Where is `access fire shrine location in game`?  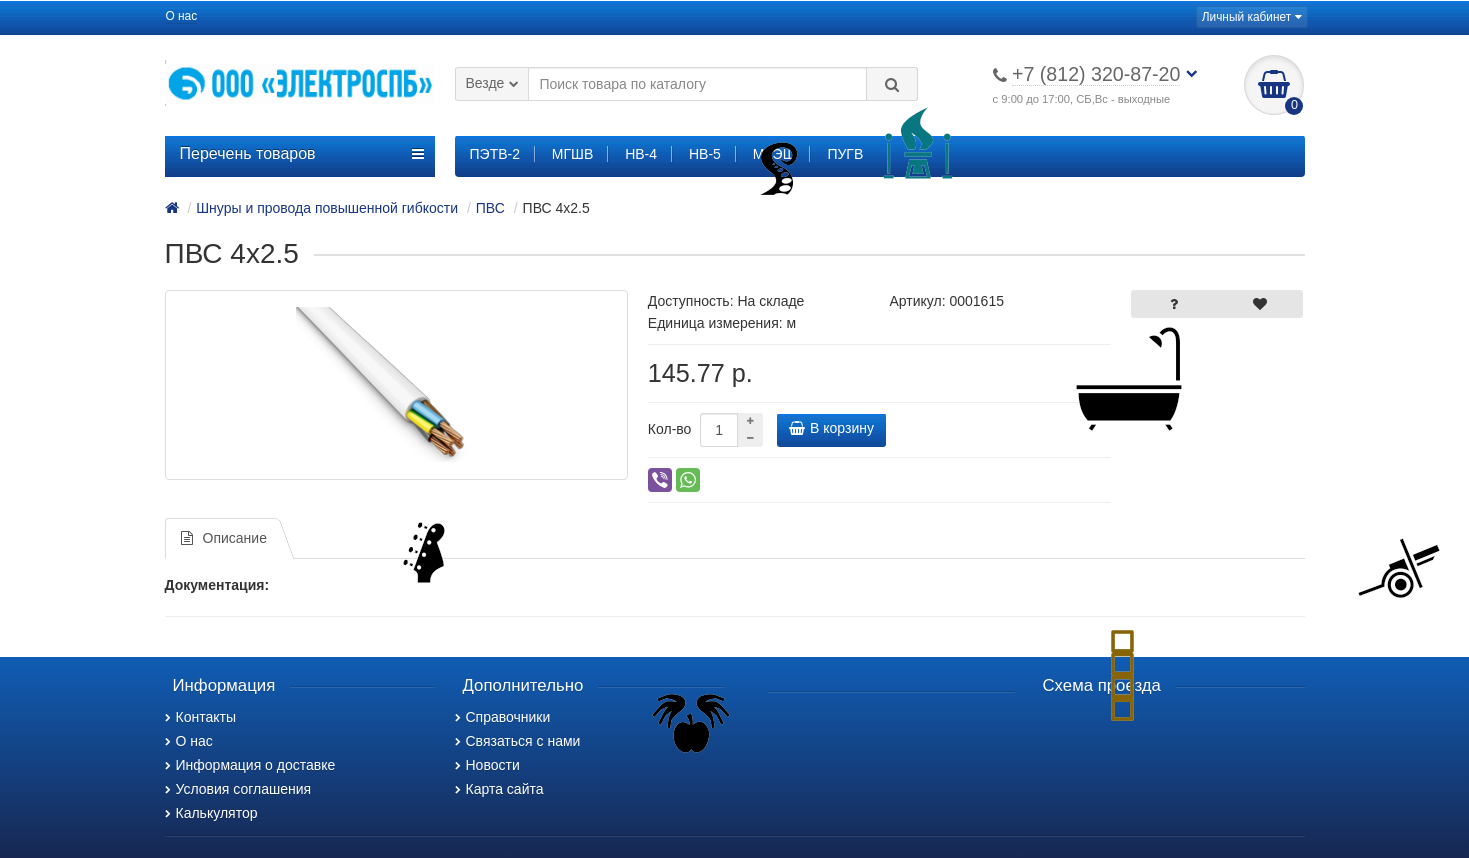 access fire shrine location in game is located at coordinates (918, 143).